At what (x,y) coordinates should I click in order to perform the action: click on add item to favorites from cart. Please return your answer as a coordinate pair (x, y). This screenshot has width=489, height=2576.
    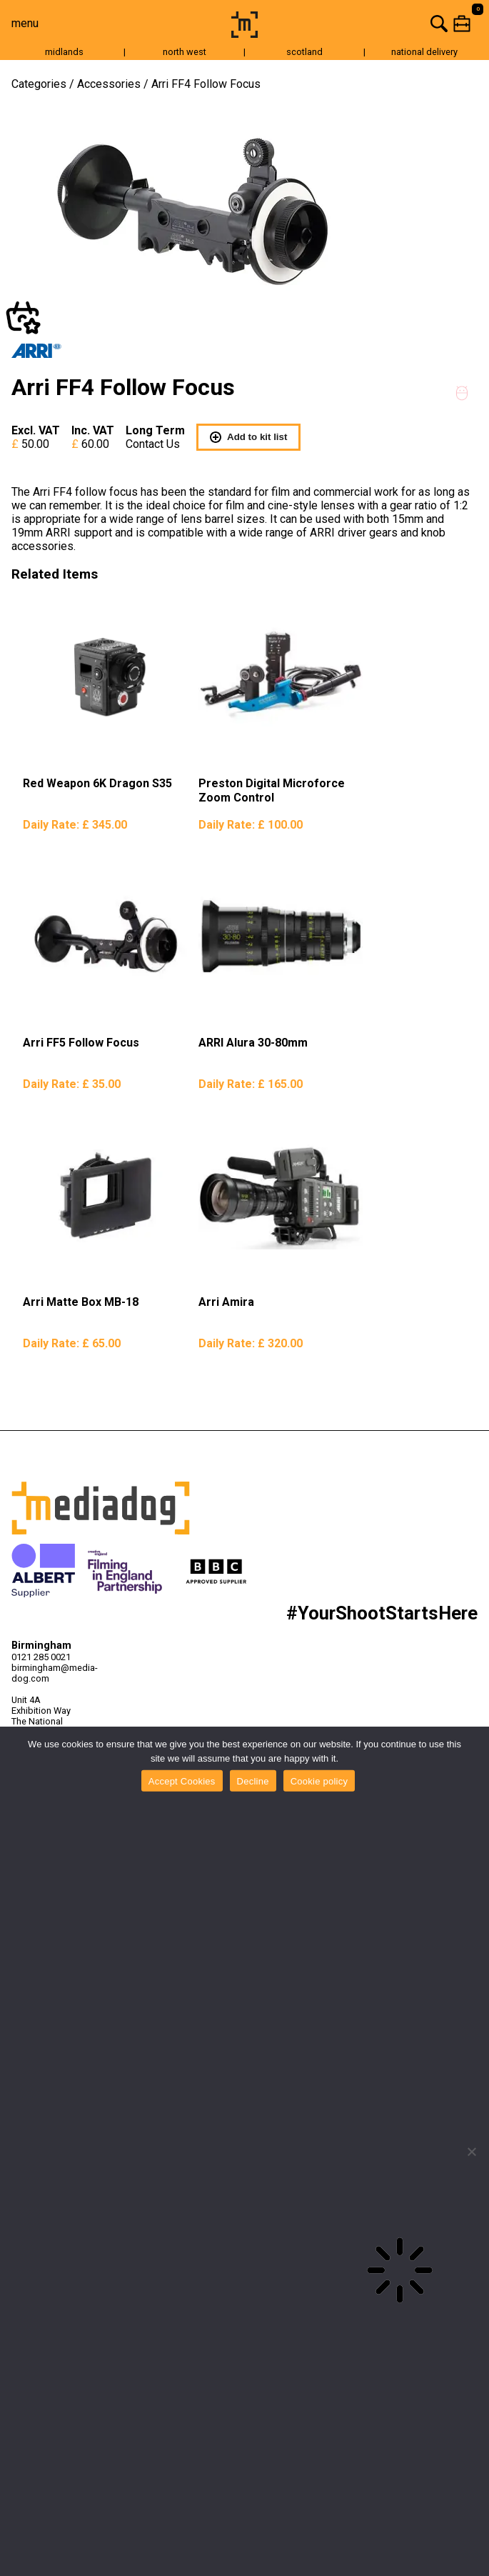
    Looking at the image, I should click on (22, 316).